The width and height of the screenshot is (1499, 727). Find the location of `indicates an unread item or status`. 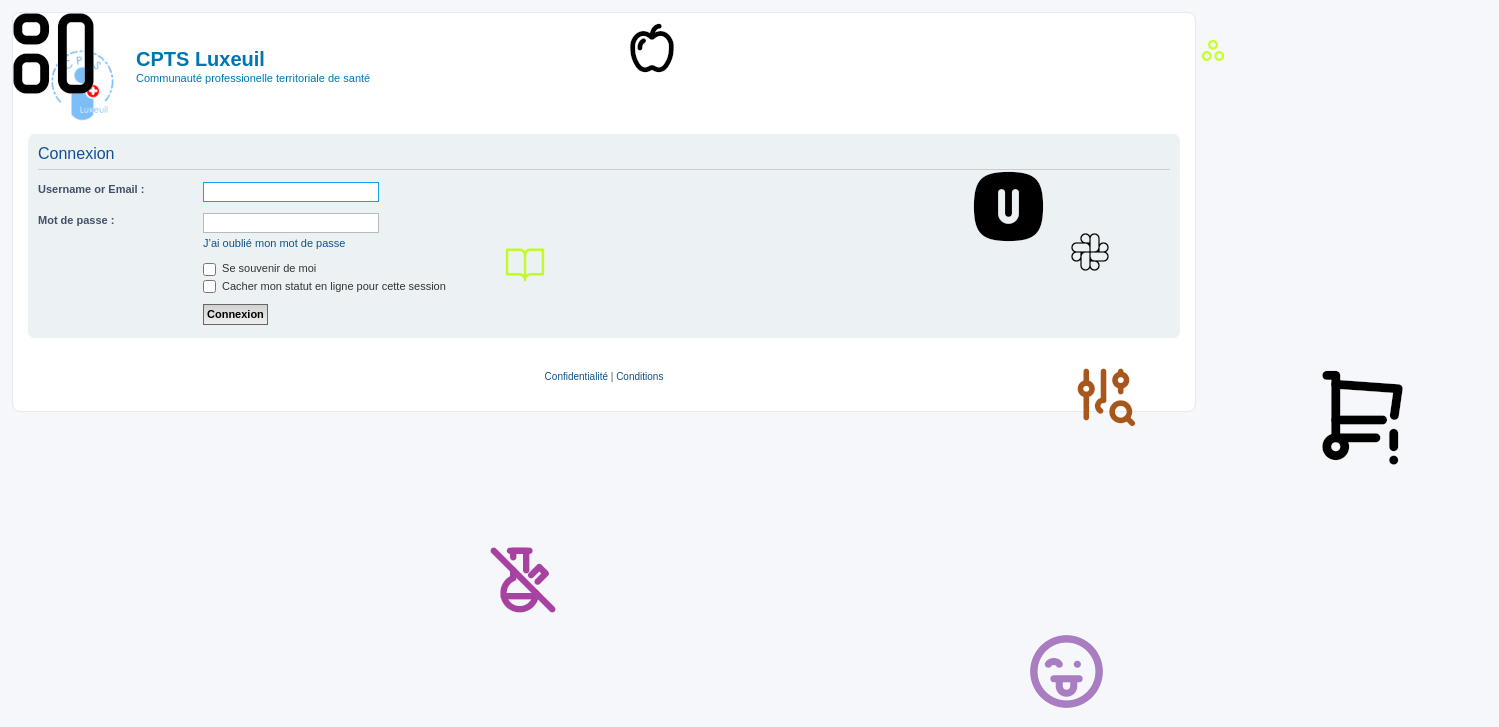

indicates an unread item or status is located at coordinates (1008, 206).